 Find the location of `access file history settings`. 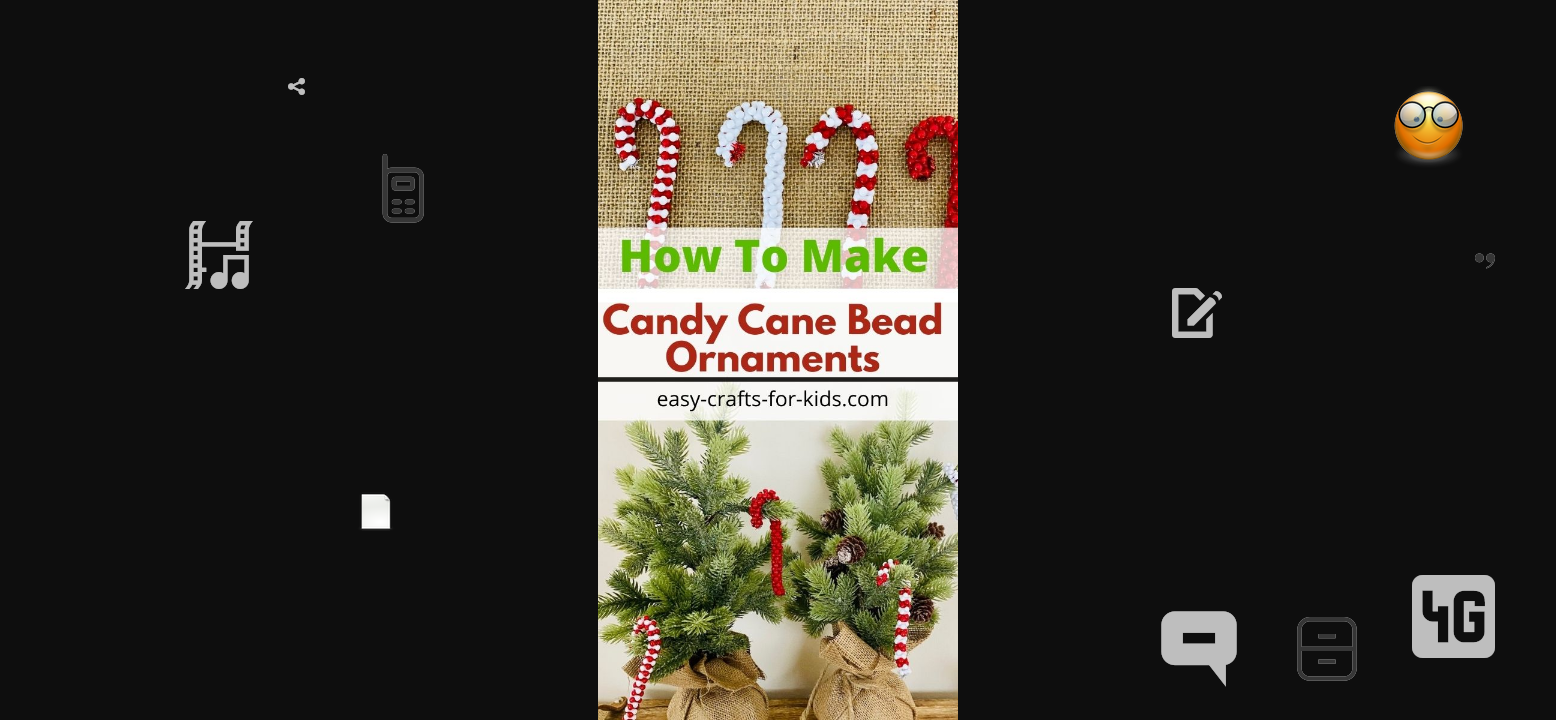

access file history settings is located at coordinates (1327, 651).